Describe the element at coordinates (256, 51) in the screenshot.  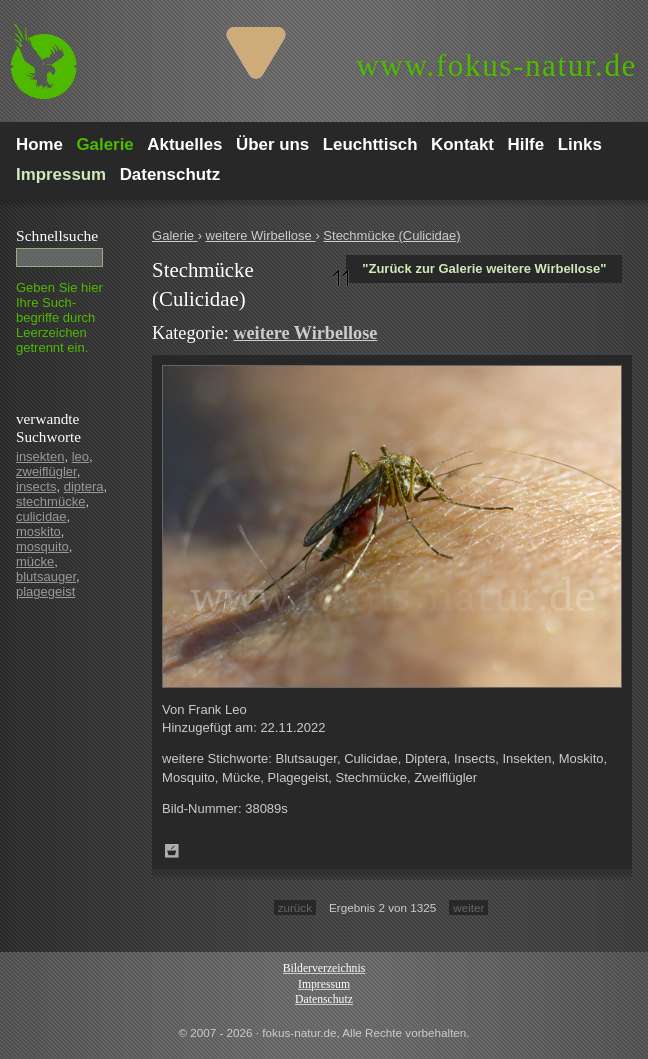
I see `expand dropdown menu` at that location.